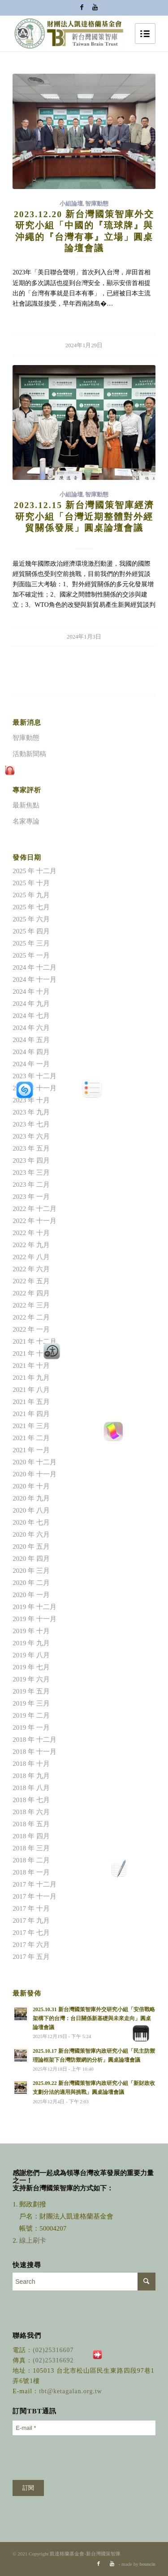 The width and height of the screenshot is (168, 2576). I want to click on open audio MIDI setup to configure sound devices, so click(141, 2033).